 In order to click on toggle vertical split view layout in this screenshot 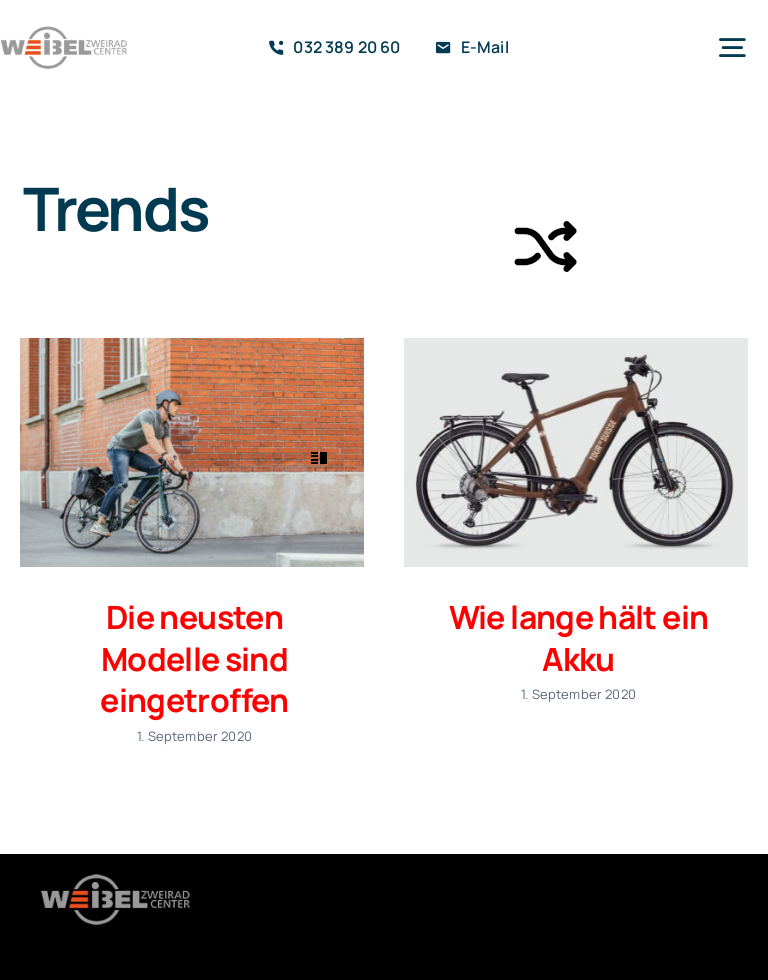, I will do `click(319, 458)`.